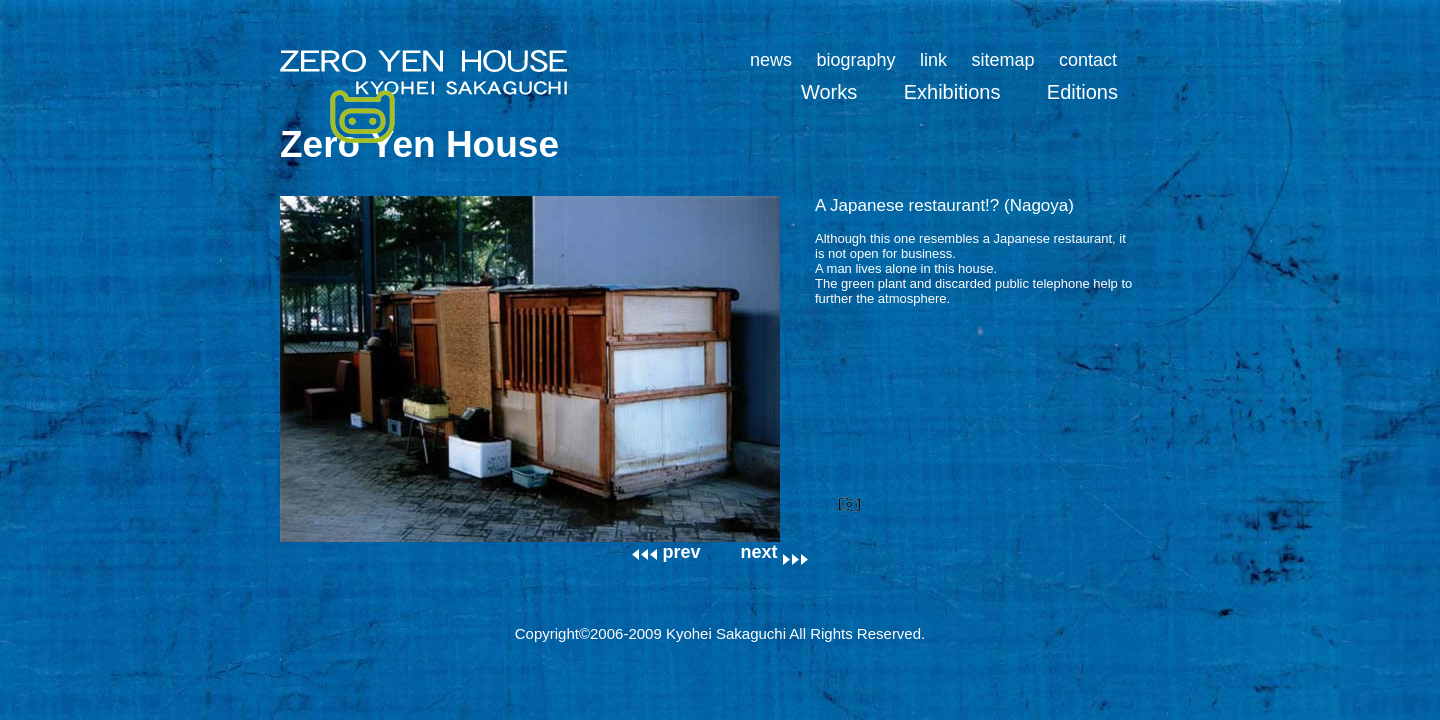 The image size is (1440, 720). I want to click on finn the human character icon from adventure time, so click(362, 115).